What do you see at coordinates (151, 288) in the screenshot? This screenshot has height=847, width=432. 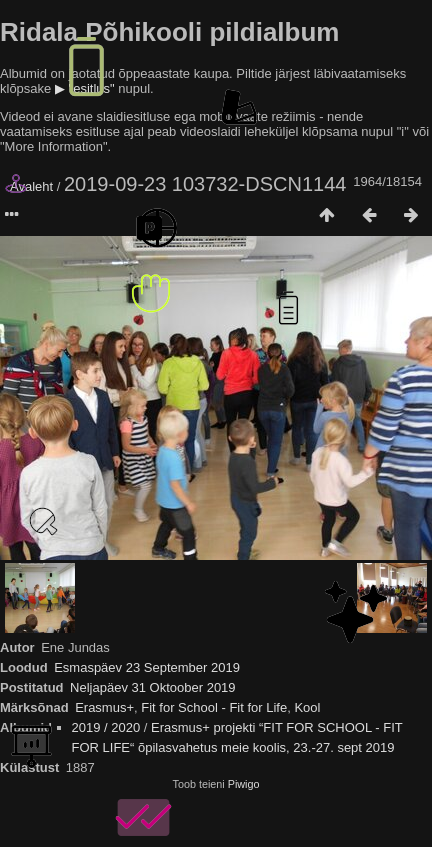 I see `drag to reposition an element` at bounding box center [151, 288].